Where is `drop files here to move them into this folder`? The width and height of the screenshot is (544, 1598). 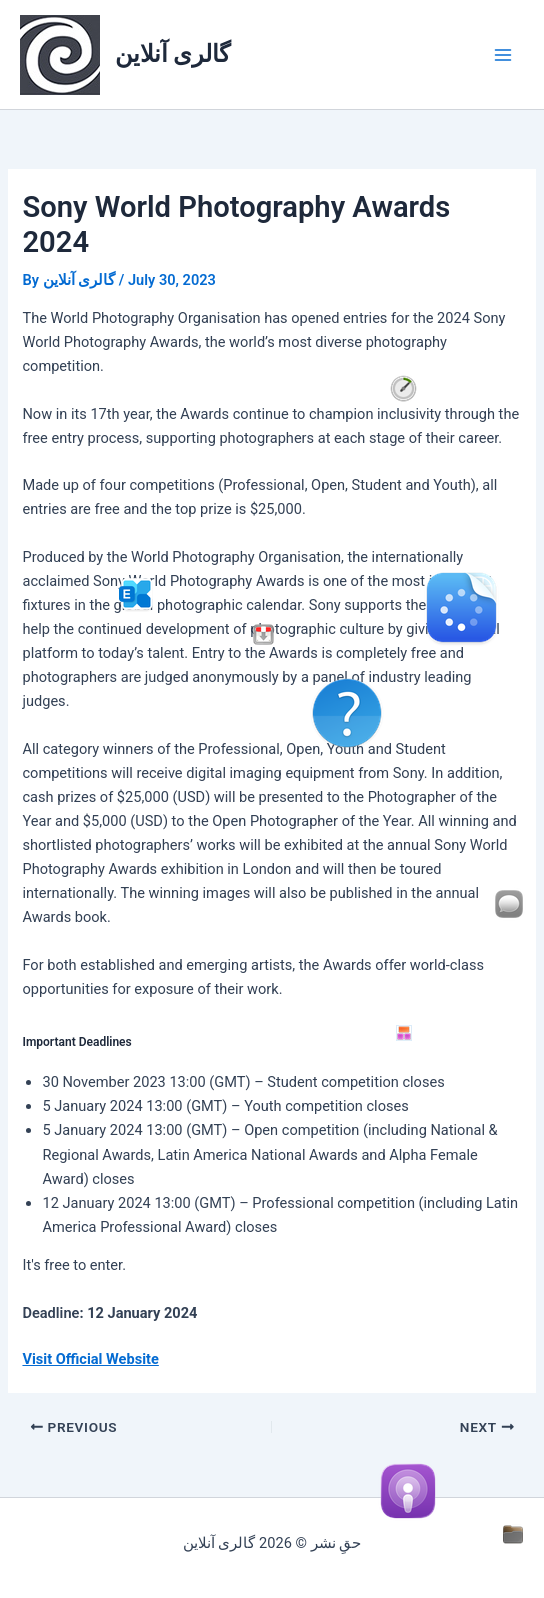 drop files here to move them into this folder is located at coordinates (513, 1534).